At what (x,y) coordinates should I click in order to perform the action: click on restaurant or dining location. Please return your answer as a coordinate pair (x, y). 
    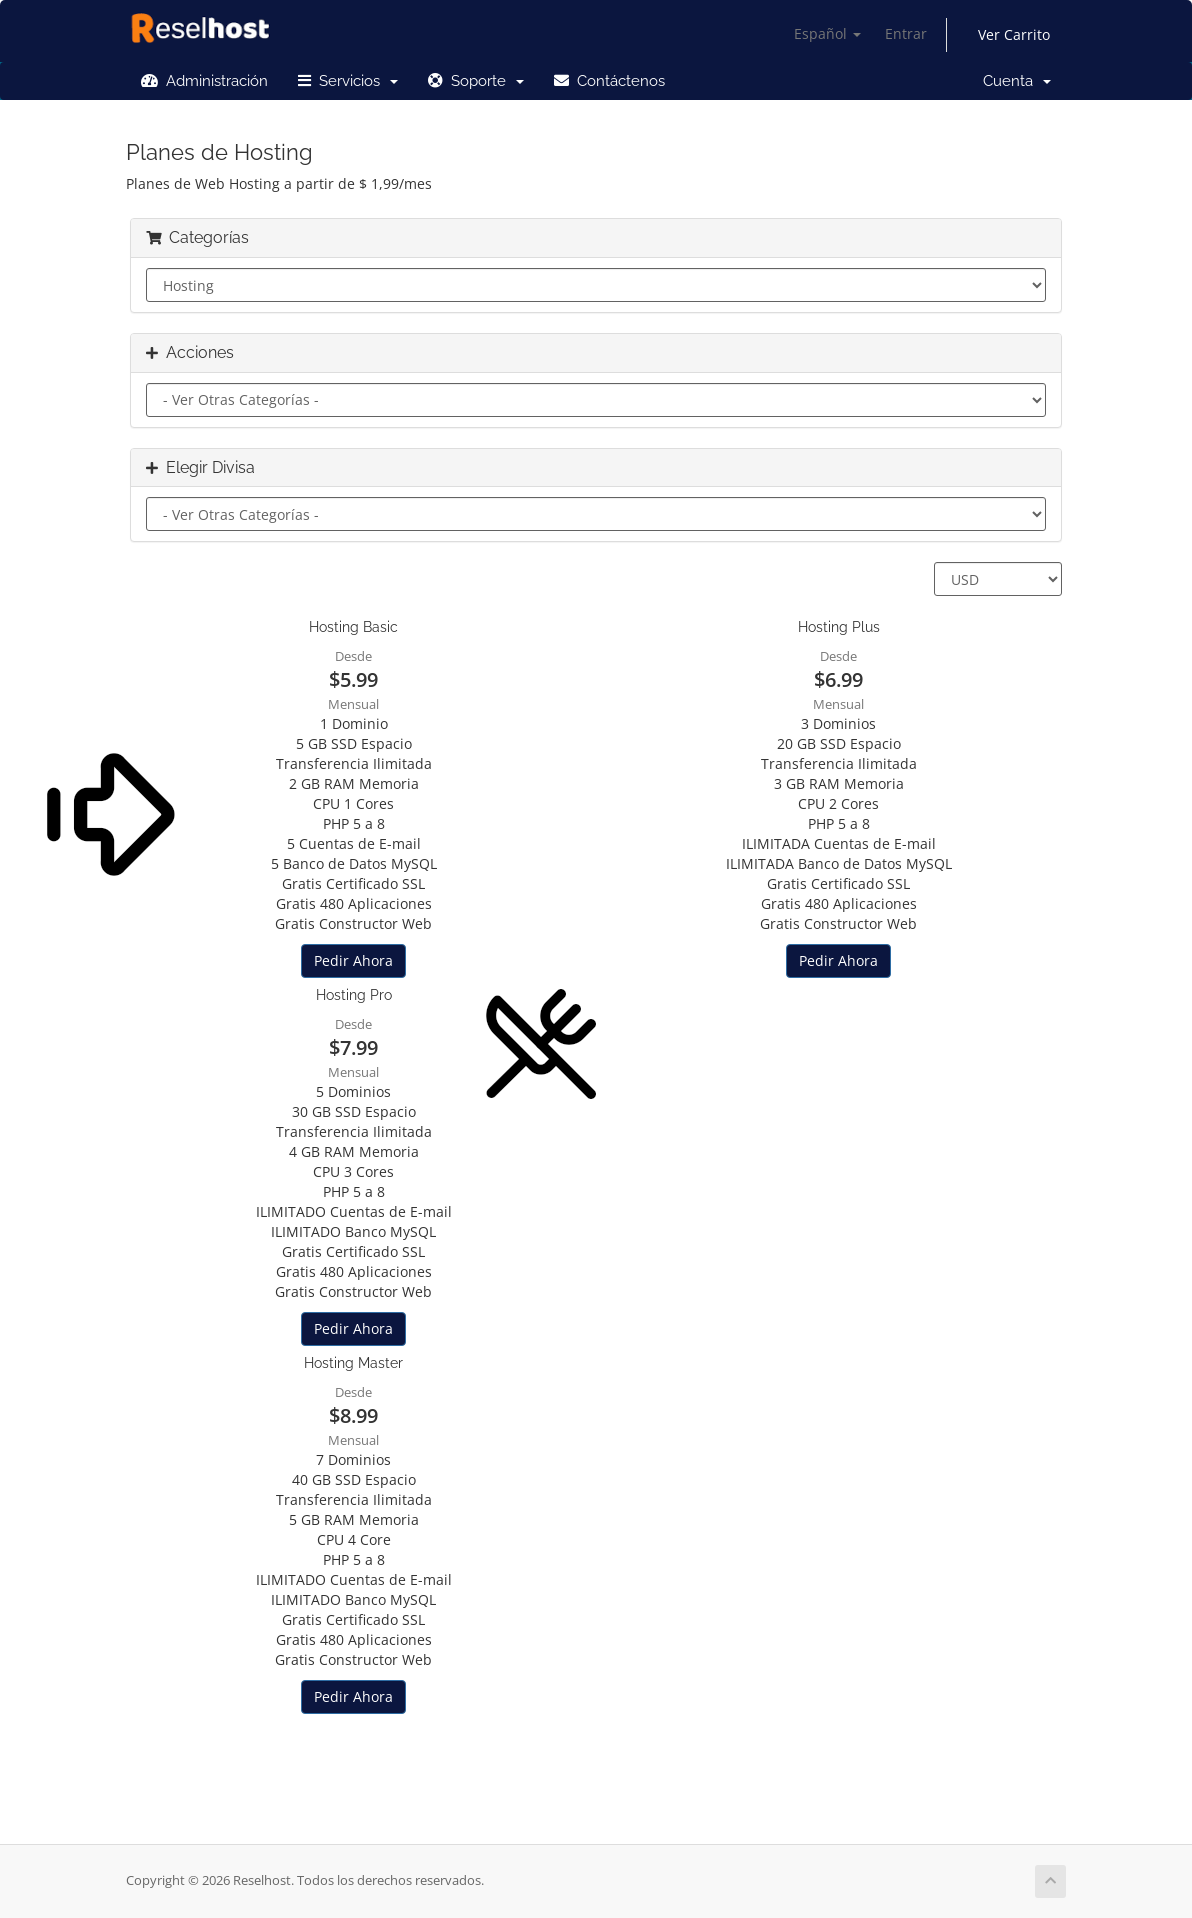
    Looking at the image, I should click on (541, 1044).